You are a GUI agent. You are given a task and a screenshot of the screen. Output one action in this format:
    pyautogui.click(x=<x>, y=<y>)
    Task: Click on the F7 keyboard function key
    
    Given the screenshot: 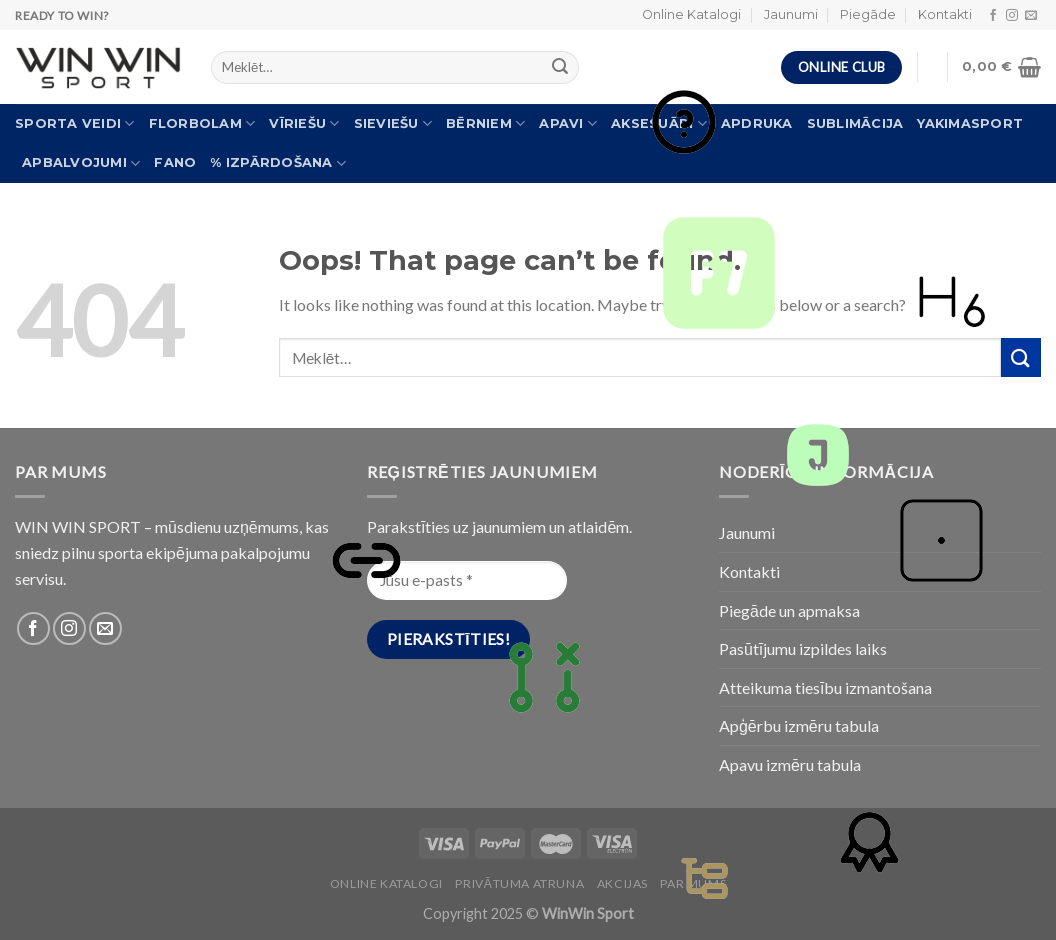 What is the action you would take?
    pyautogui.click(x=719, y=273)
    